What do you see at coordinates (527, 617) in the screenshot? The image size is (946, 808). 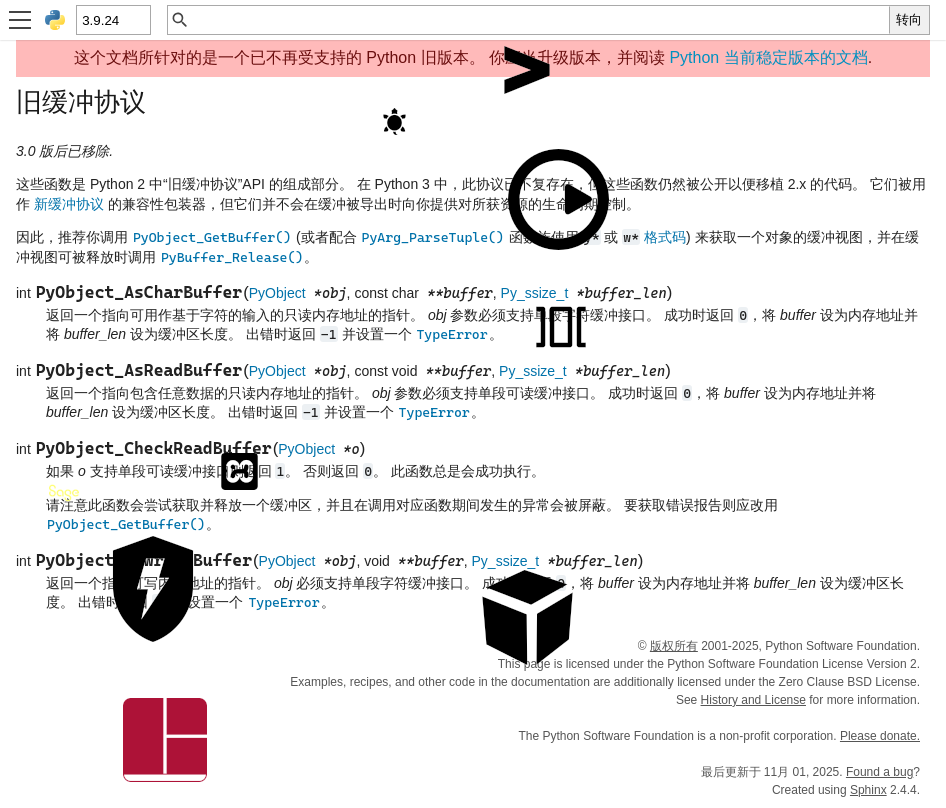 I see `pkgsrc package management system logo` at bounding box center [527, 617].